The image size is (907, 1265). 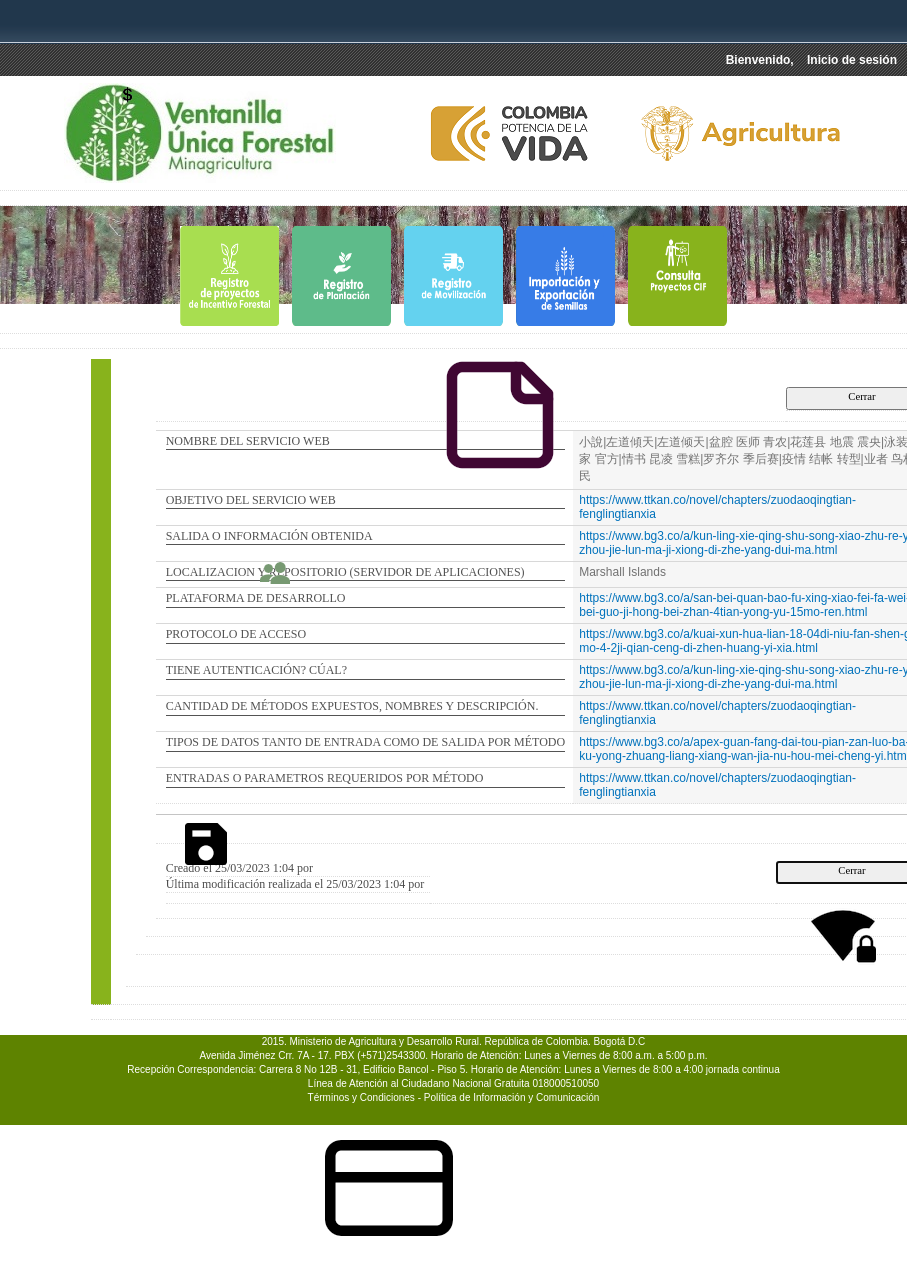 What do you see at coordinates (500, 415) in the screenshot?
I see `create a new note` at bounding box center [500, 415].